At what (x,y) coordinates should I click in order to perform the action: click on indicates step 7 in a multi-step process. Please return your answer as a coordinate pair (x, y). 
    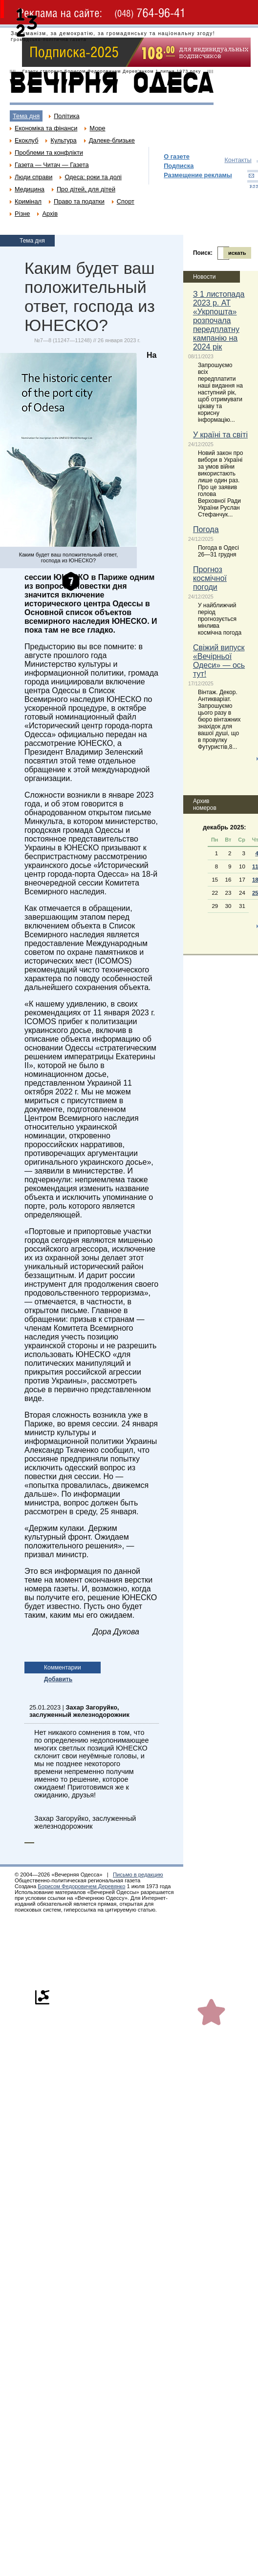
    Looking at the image, I should click on (71, 581).